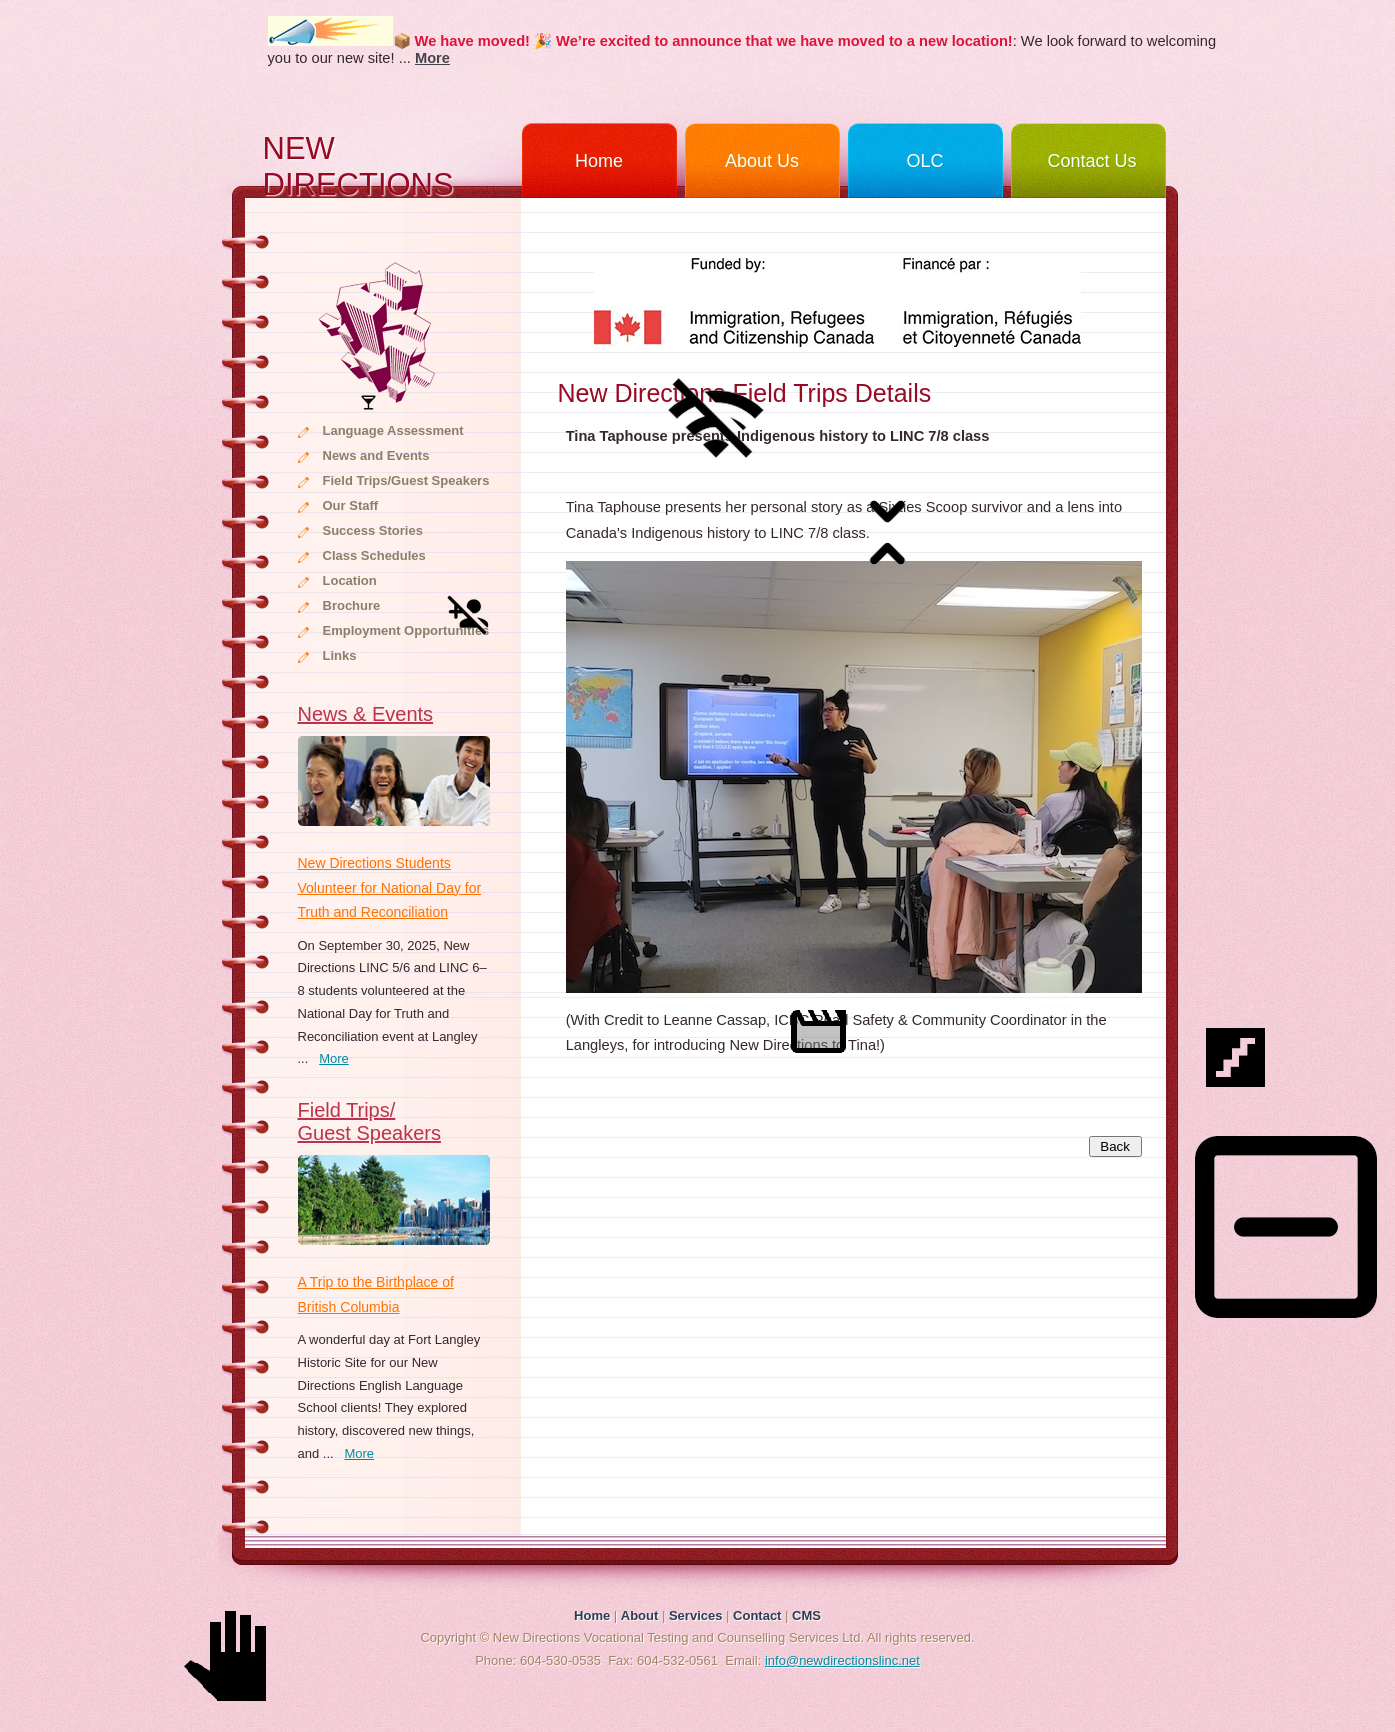 The width and height of the screenshot is (1395, 1732). I want to click on remove a file from the diff view, so click(1286, 1227).